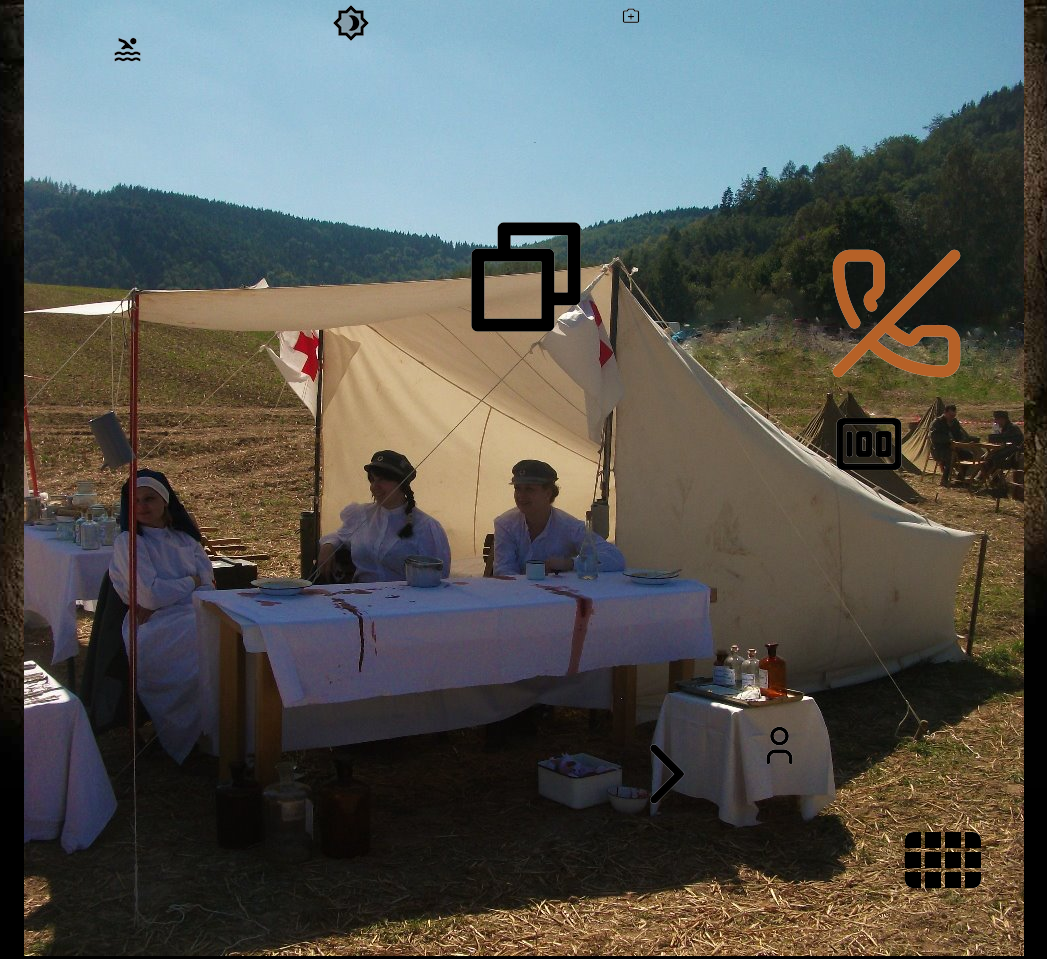  What do you see at coordinates (631, 16) in the screenshot?
I see `add a new photo` at bounding box center [631, 16].